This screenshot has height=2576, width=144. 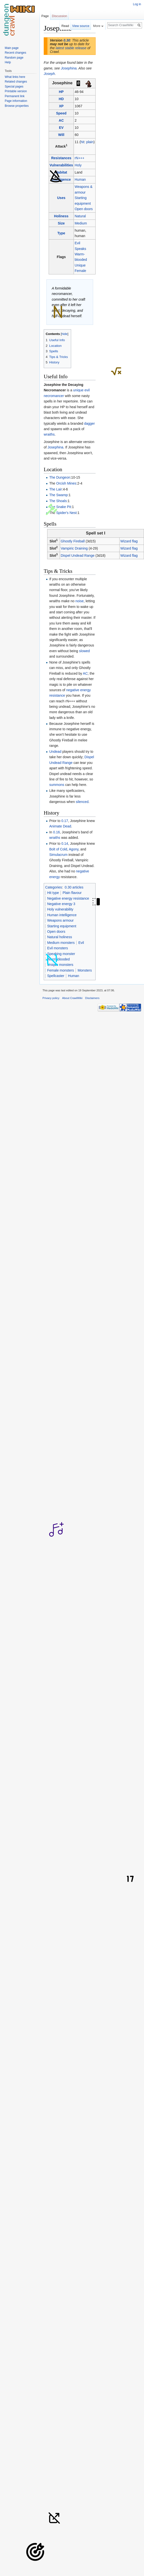 What do you see at coordinates (54, 2518) in the screenshot?
I see `external link disabled or unavailable` at bounding box center [54, 2518].